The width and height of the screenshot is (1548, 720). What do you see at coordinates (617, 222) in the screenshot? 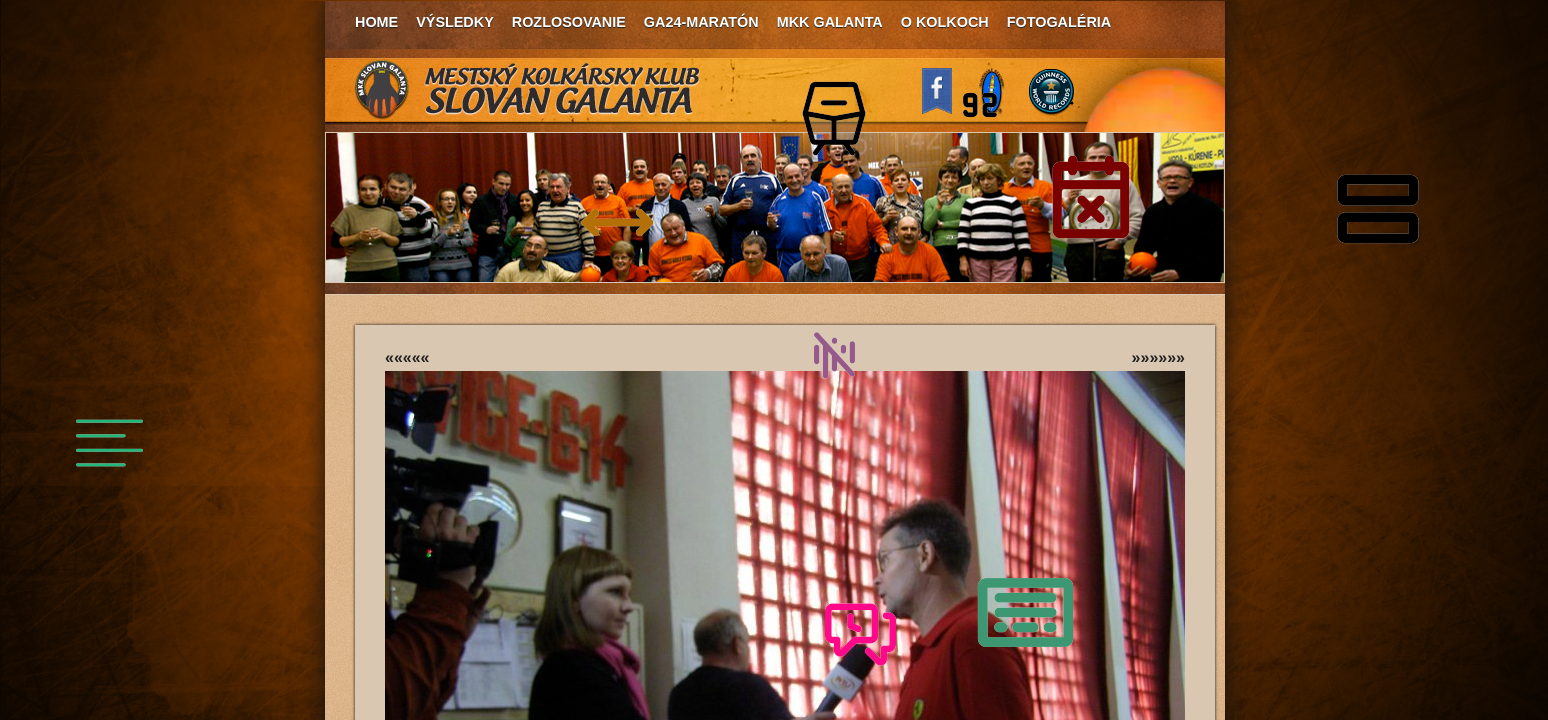
I see `adjust width or resize horizontally` at bounding box center [617, 222].